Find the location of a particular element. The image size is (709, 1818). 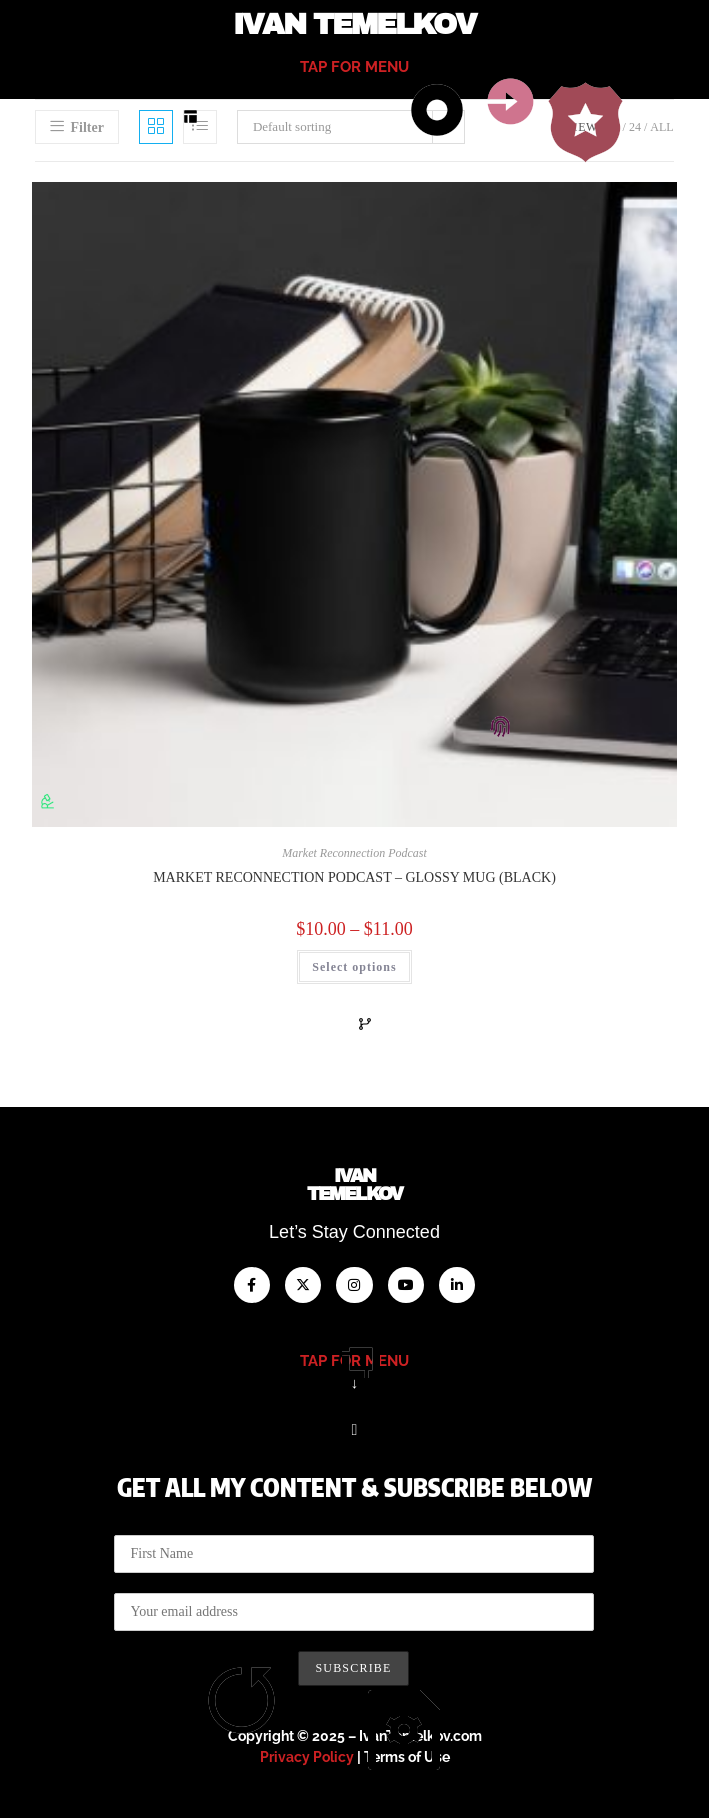

view repository branches is located at coordinates (365, 1024).